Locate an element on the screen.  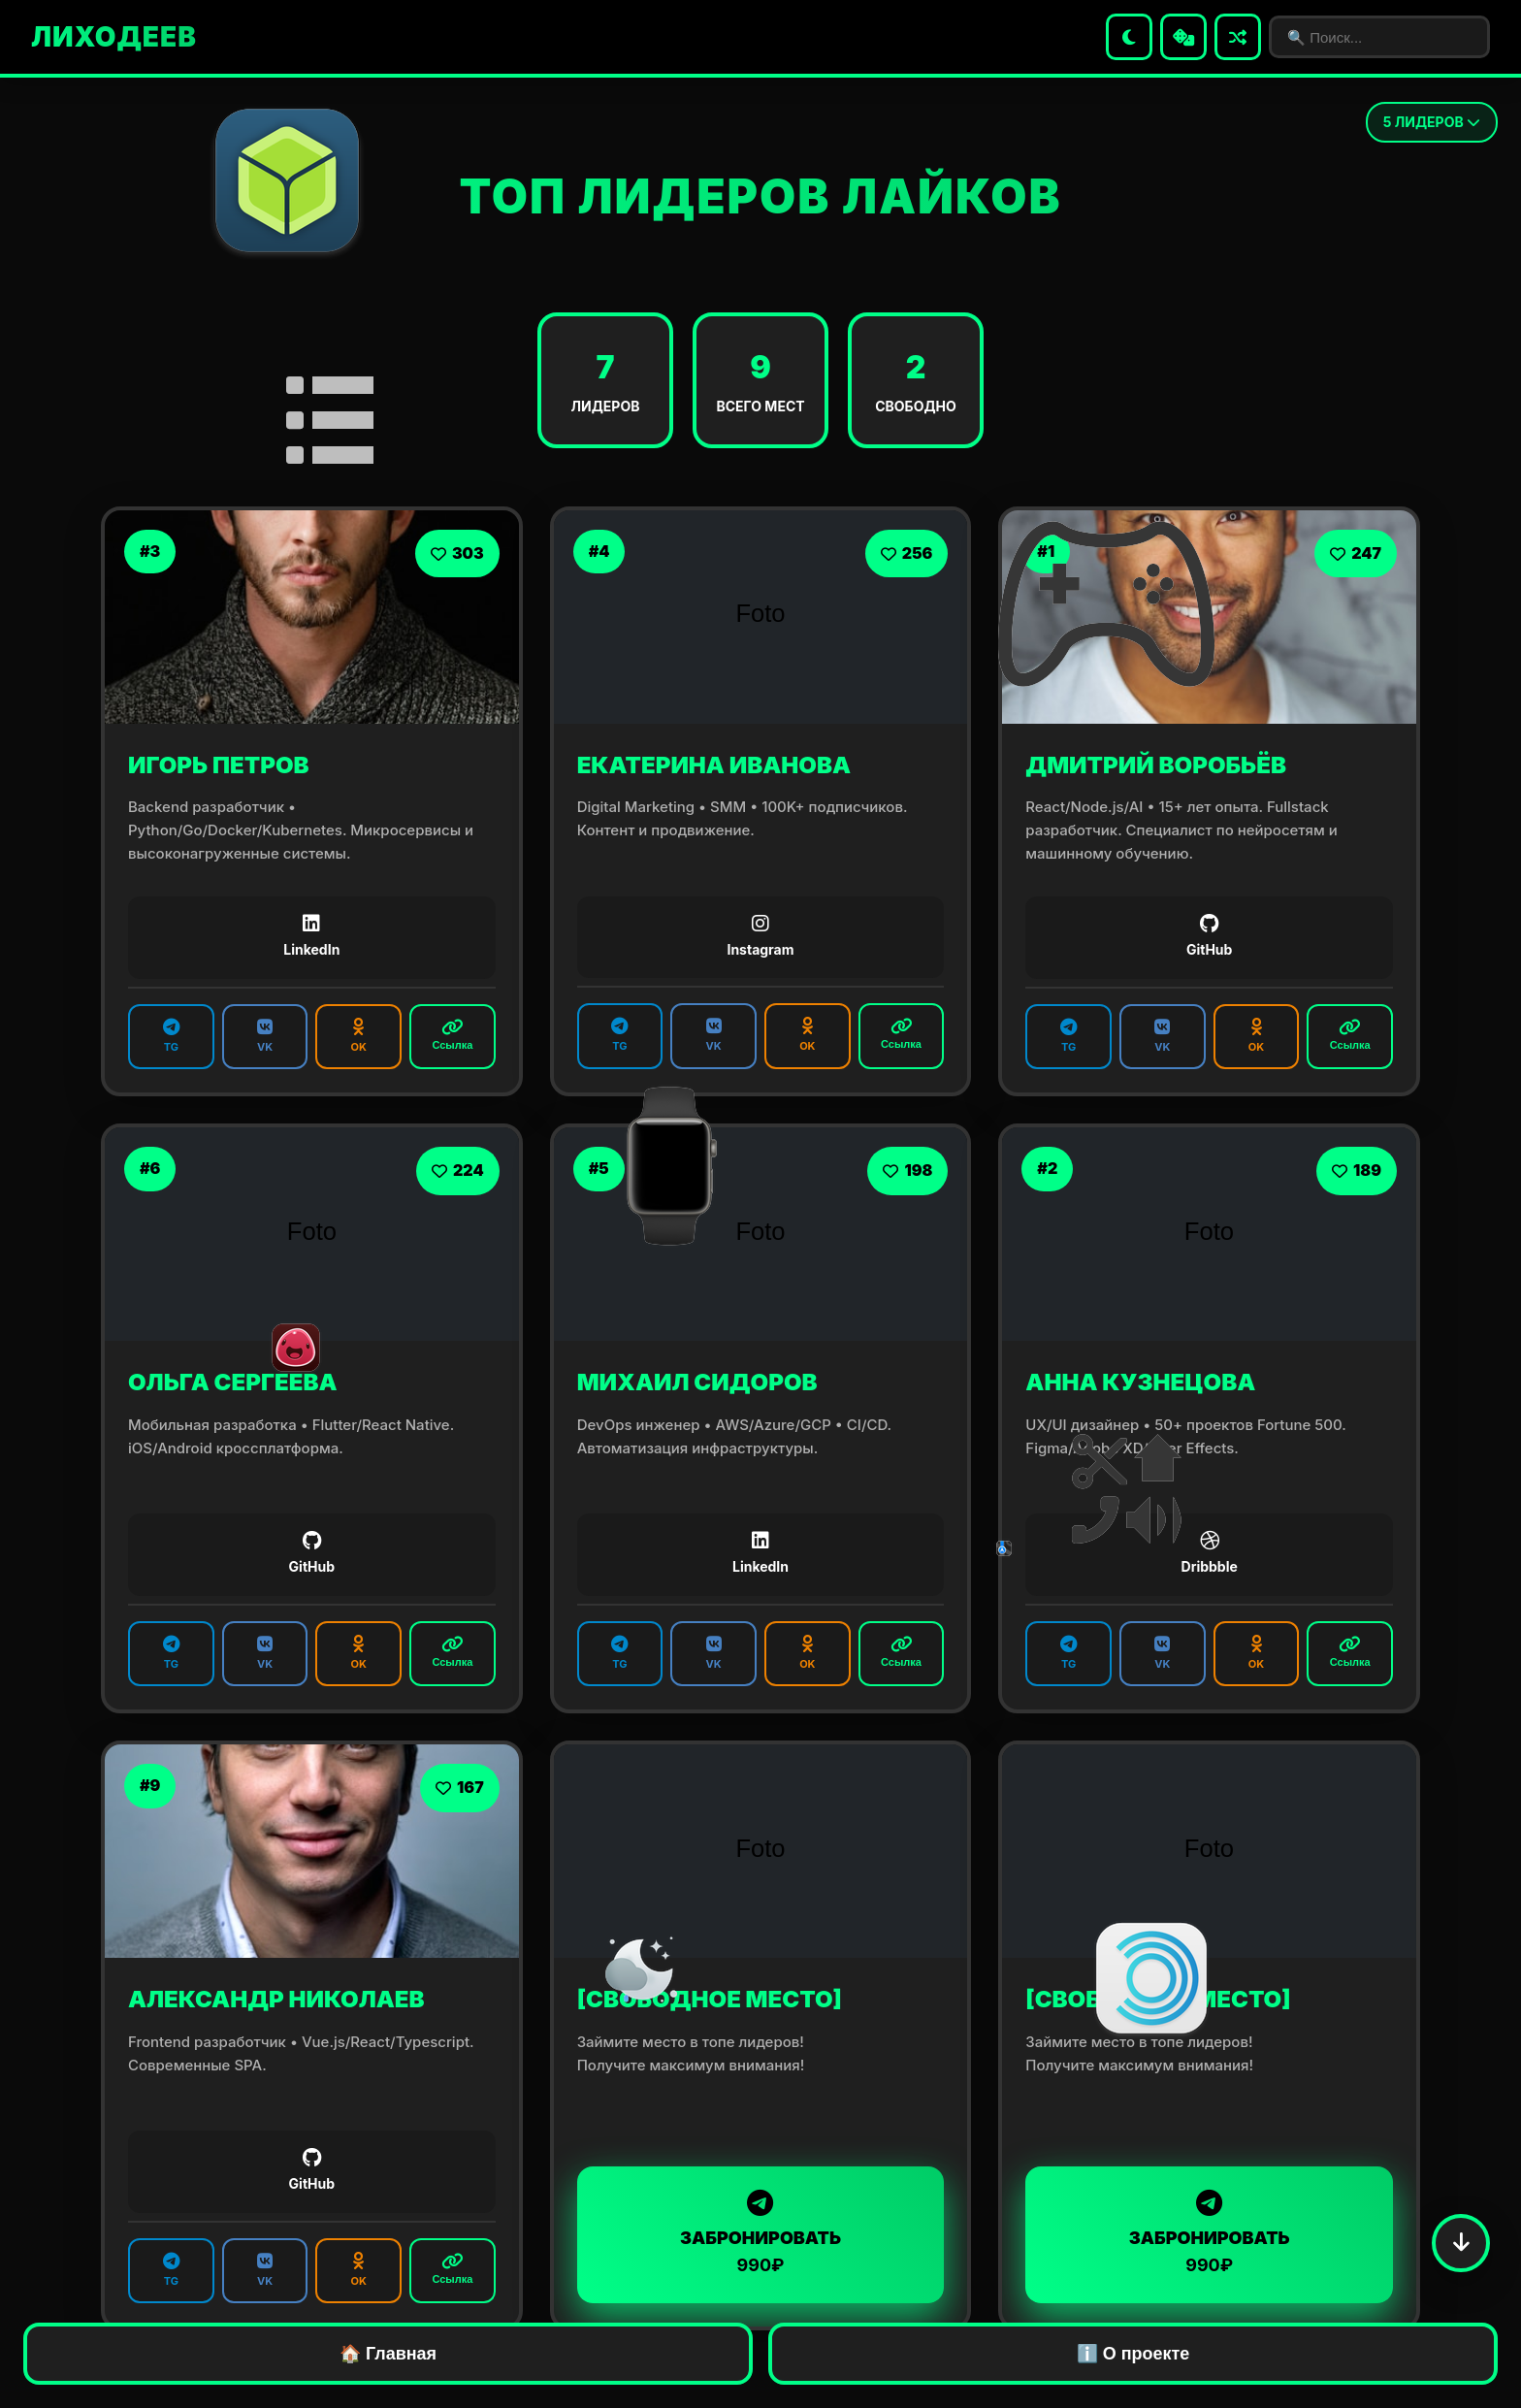
apple watch series 3 device icon is located at coordinates (669, 1166).